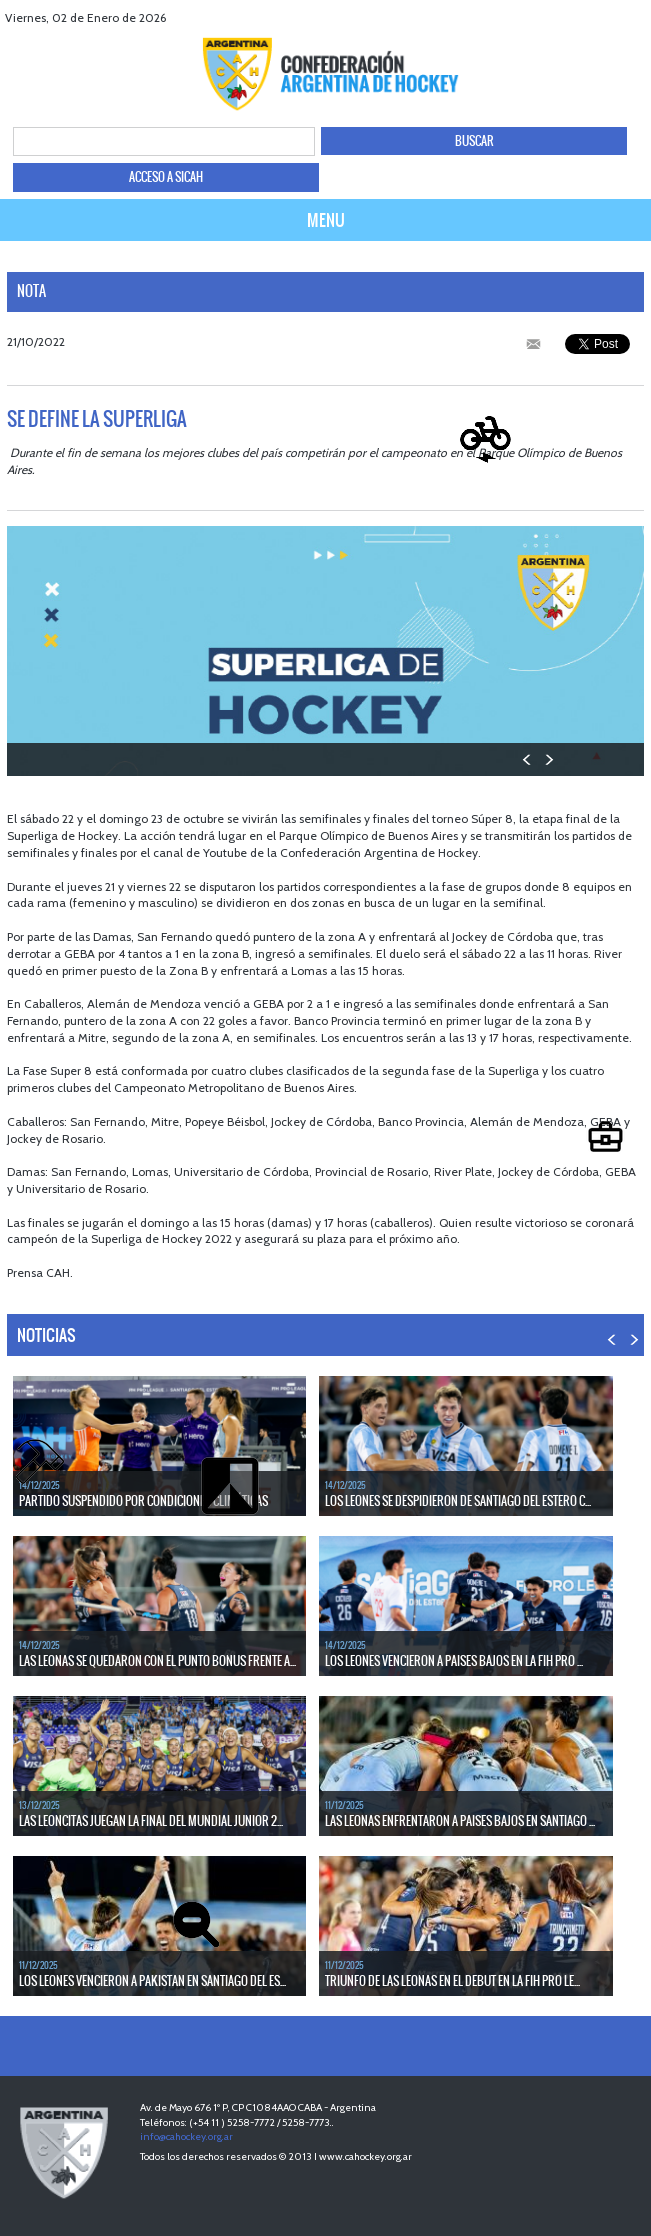 This screenshot has width=651, height=2236. Describe the element at coordinates (485, 439) in the screenshot. I see `select electric bike as transportation mode` at that location.